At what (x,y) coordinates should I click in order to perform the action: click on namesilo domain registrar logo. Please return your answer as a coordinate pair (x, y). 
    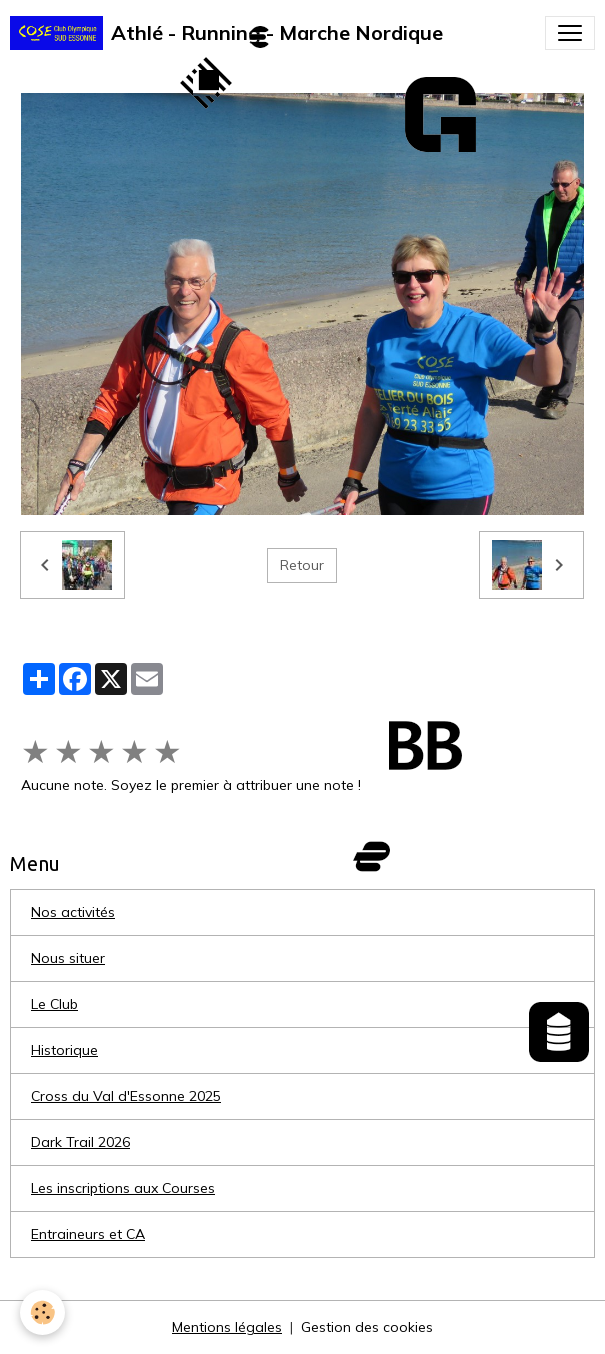
    Looking at the image, I should click on (559, 1032).